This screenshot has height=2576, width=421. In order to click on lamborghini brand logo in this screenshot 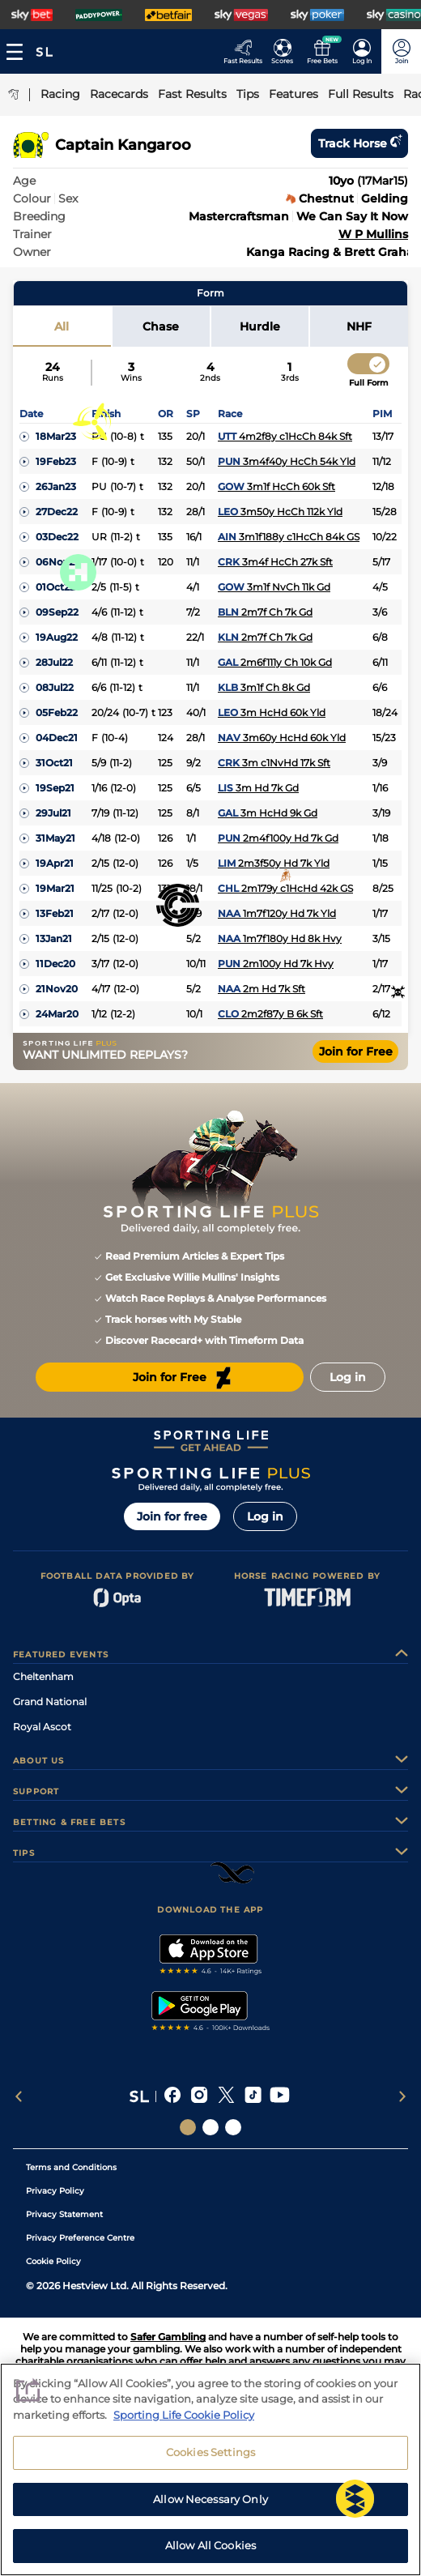, I will do `click(286, 876)`.